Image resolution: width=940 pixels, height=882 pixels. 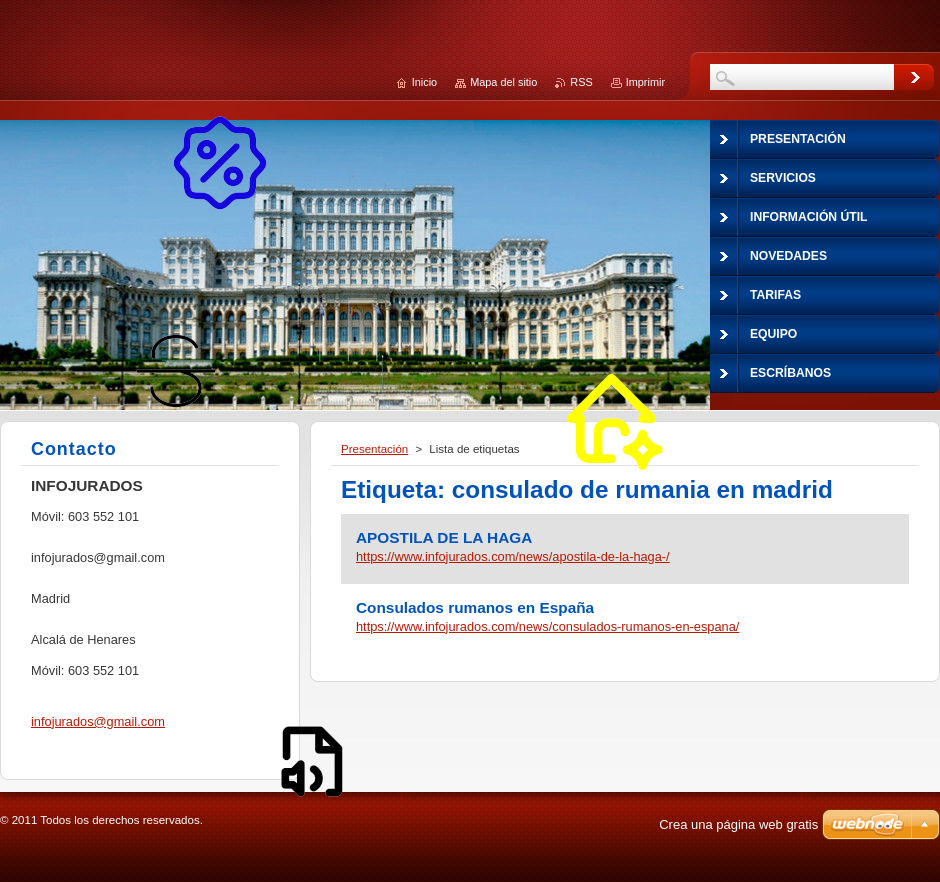 What do you see at coordinates (220, 163) in the screenshot?
I see `view available discounts or promotions` at bounding box center [220, 163].